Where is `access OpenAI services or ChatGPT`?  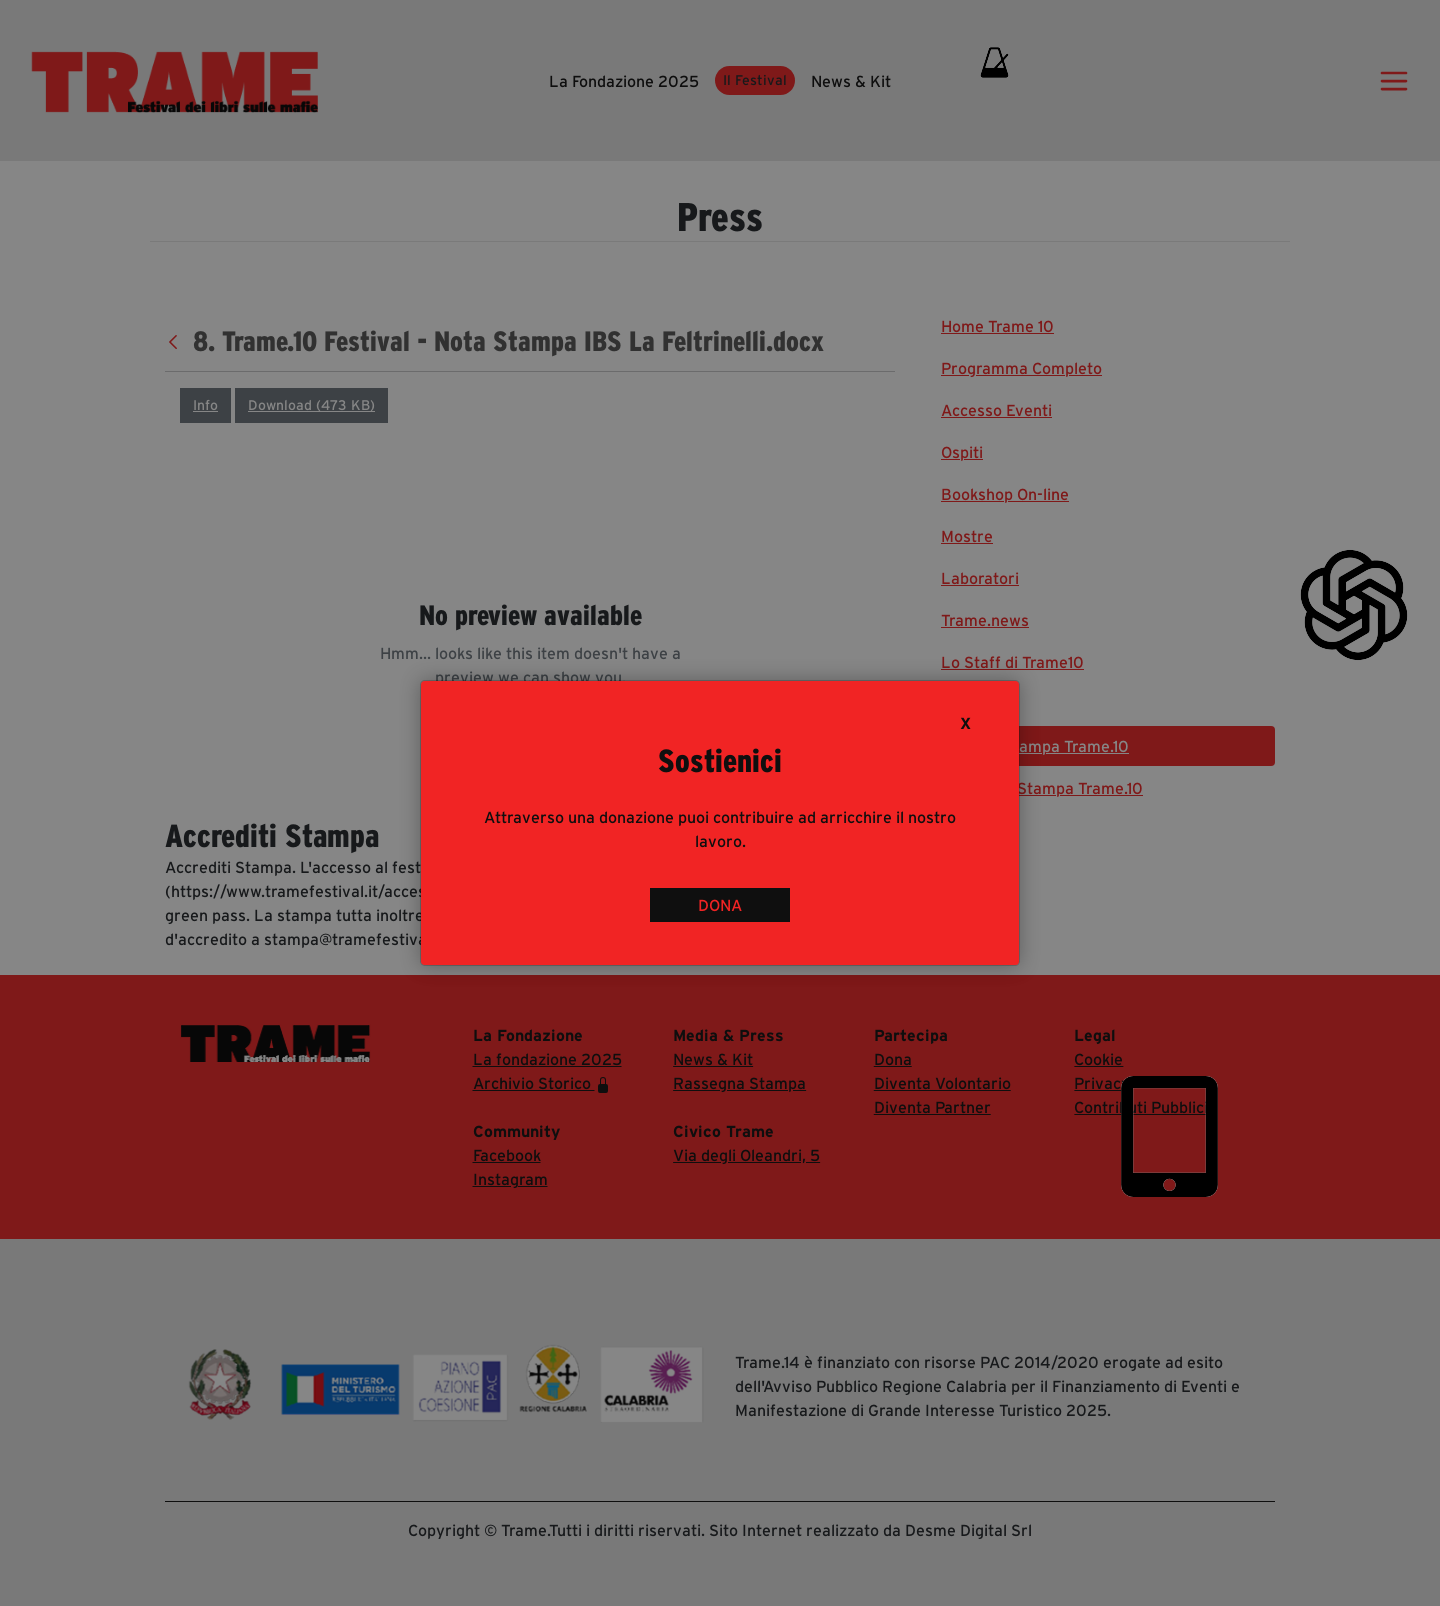 access OpenAI services or ChatGPT is located at coordinates (1354, 605).